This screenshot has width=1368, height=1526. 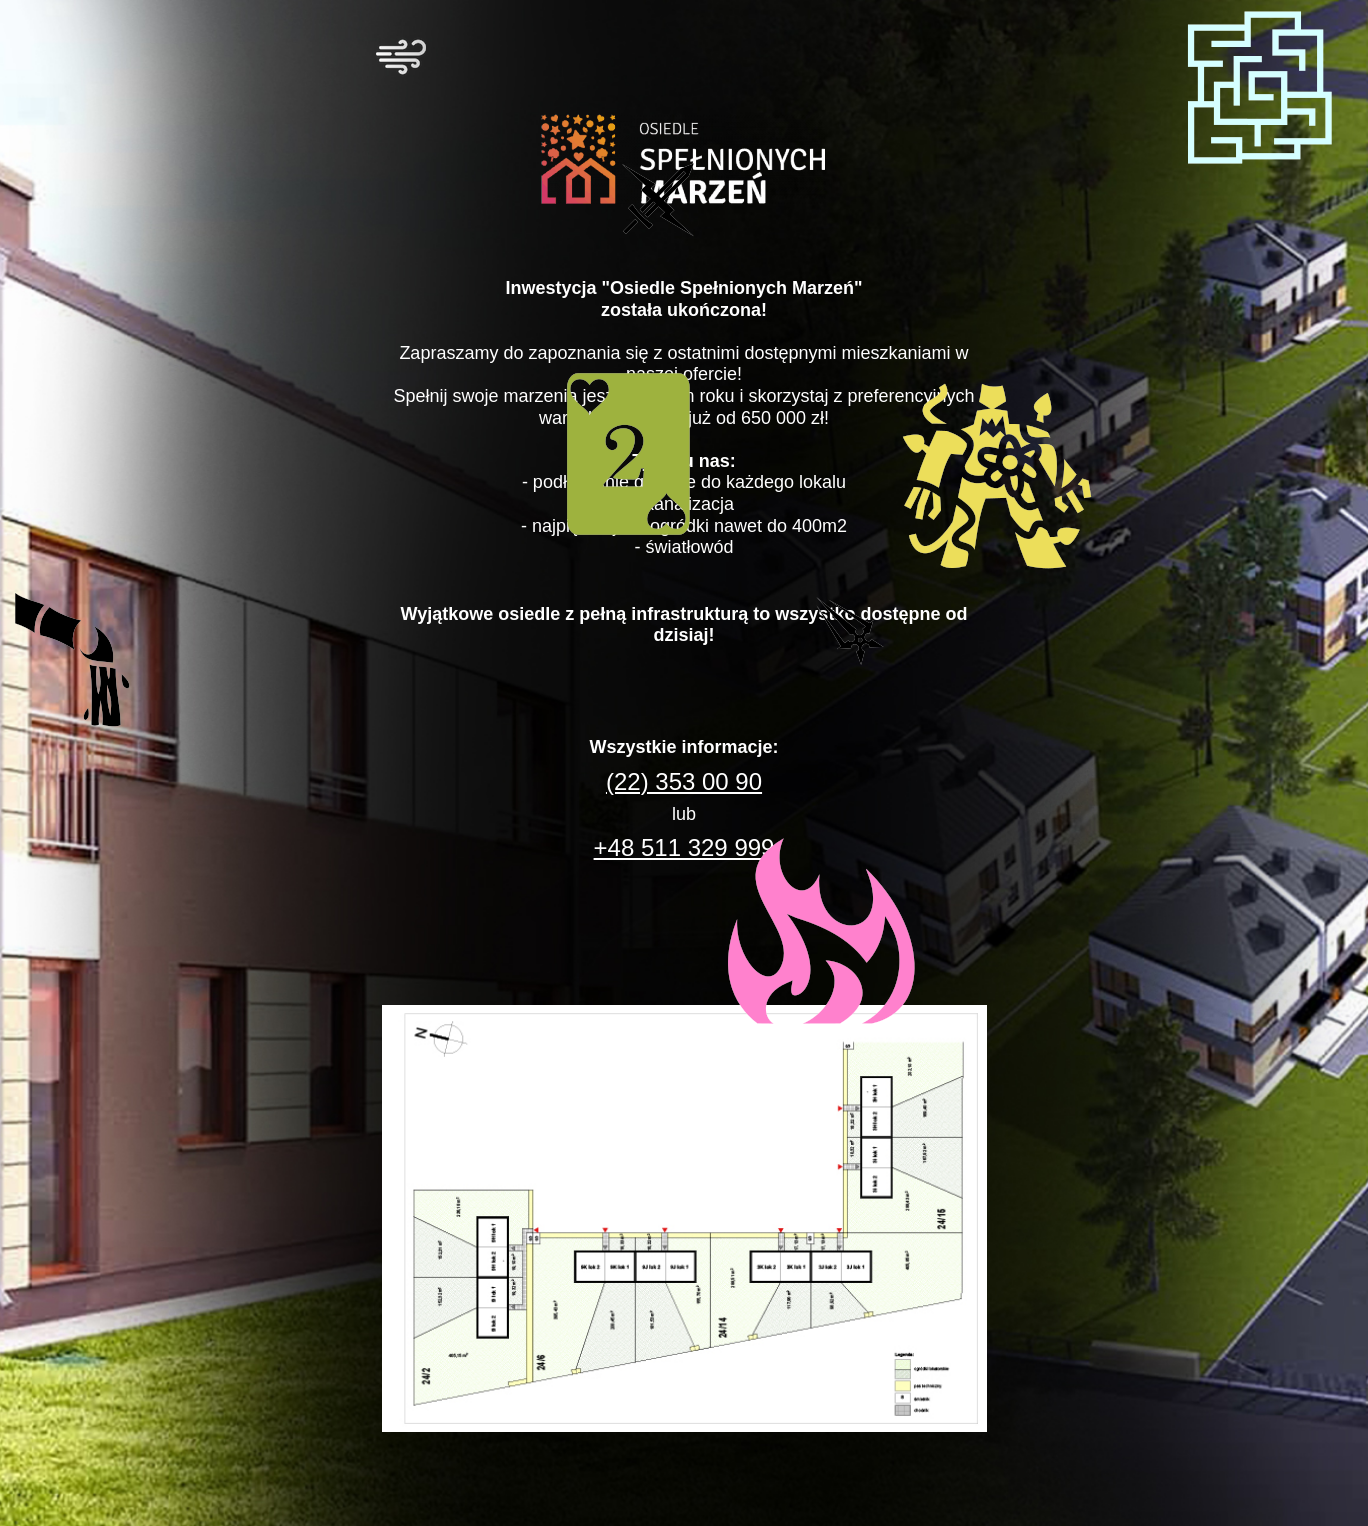 What do you see at coordinates (657, 199) in the screenshot?
I see `select zeus's lightning sword weapon` at bounding box center [657, 199].